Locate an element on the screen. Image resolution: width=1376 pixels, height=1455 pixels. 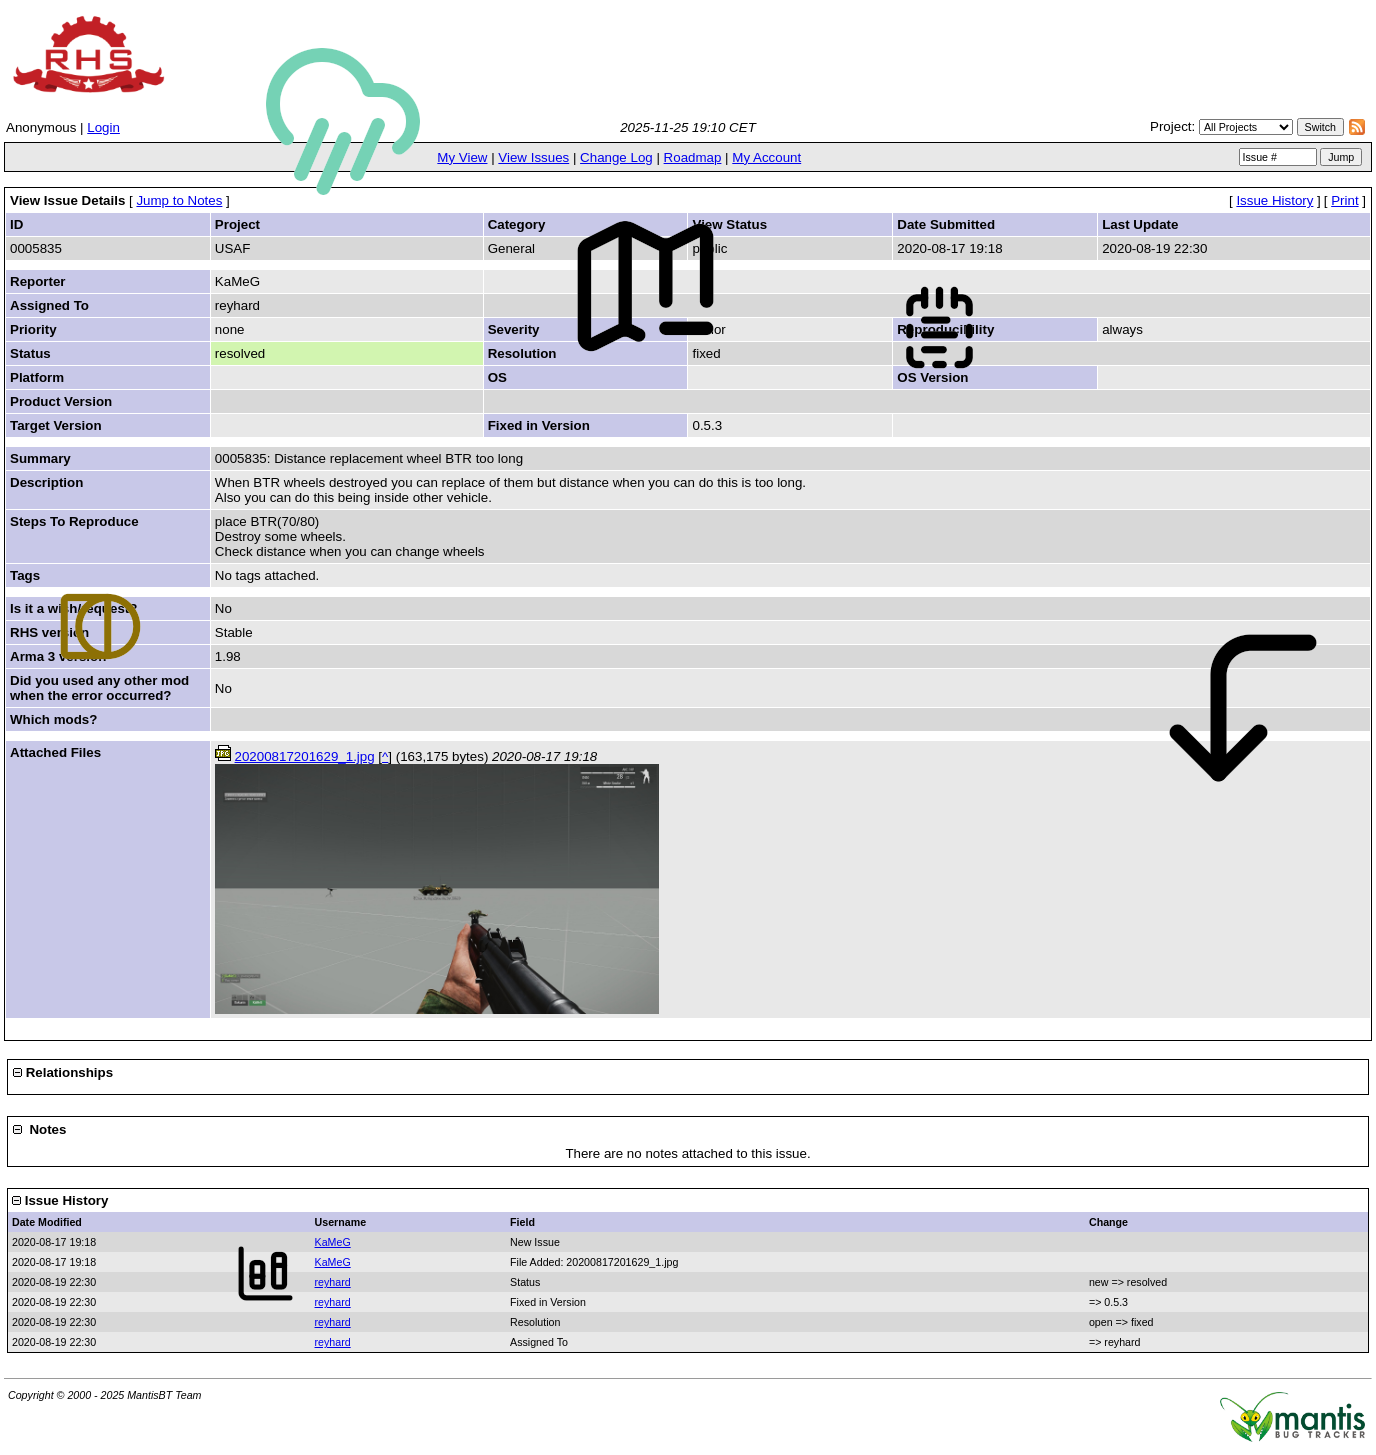
toggle between rectangular and circular view modes is located at coordinates (100, 626).